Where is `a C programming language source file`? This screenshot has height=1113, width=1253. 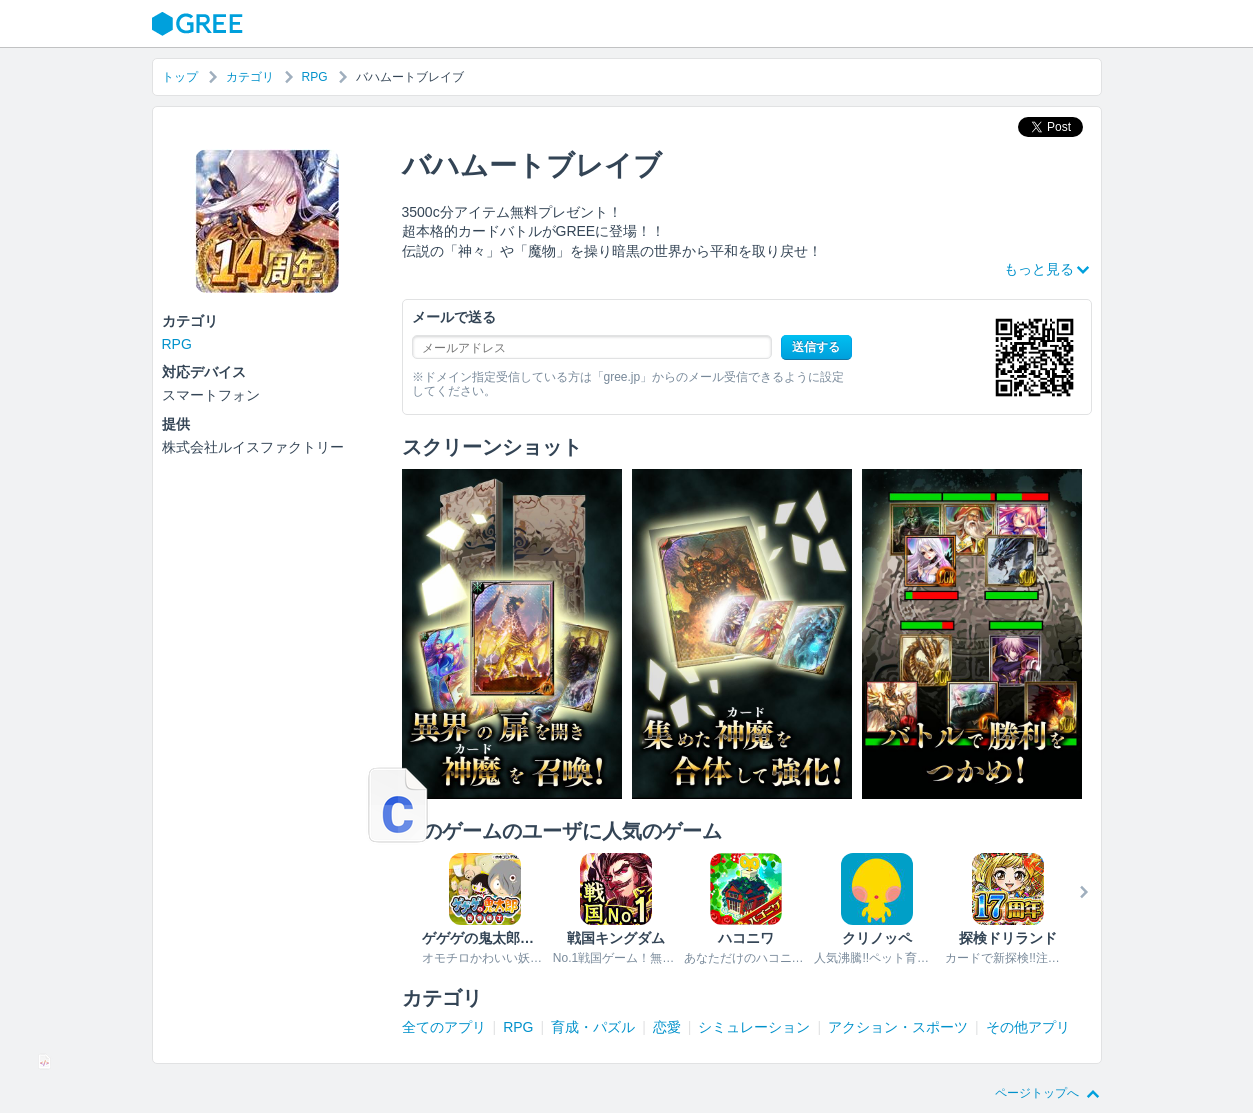
a C programming language source file is located at coordinates (398, 805).